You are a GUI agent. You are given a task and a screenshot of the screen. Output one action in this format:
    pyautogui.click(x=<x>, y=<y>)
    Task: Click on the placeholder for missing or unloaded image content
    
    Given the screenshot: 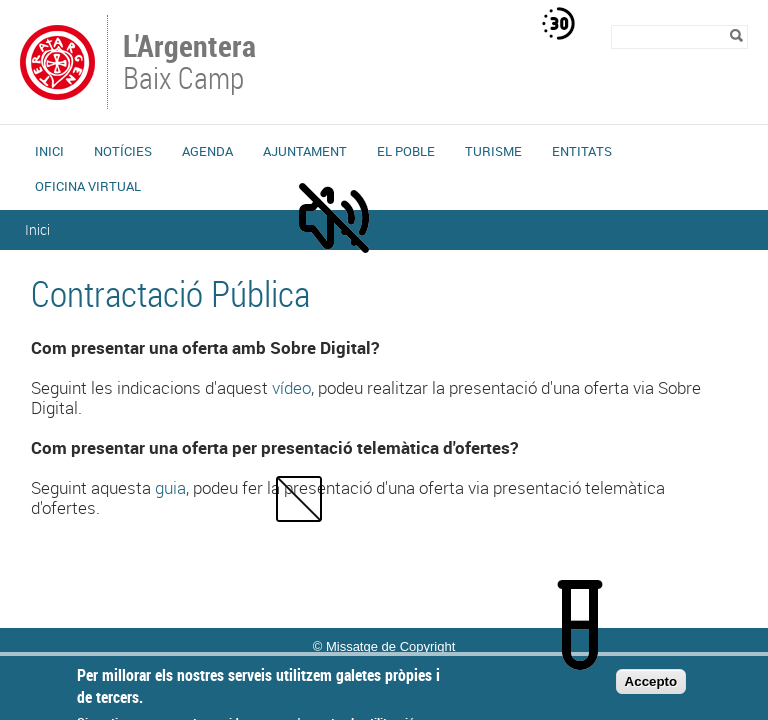 What is the action you would take?
    pyautogui.click(x=299, y=499)
    